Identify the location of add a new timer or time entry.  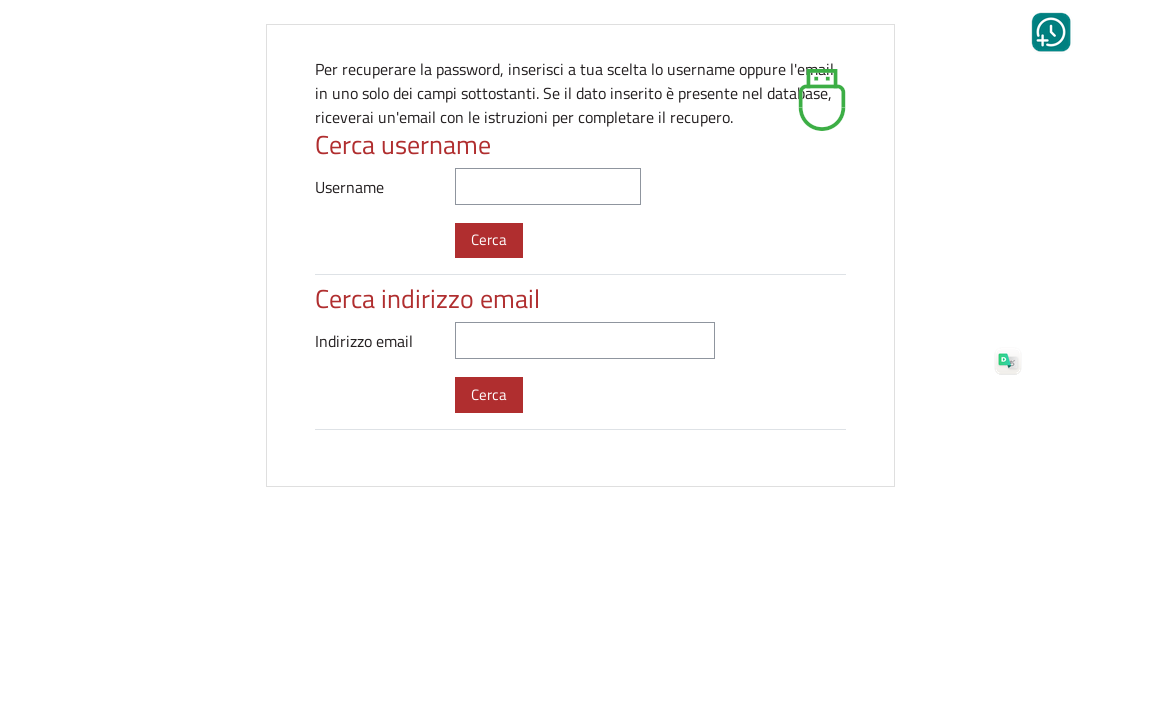
(1051, 32).